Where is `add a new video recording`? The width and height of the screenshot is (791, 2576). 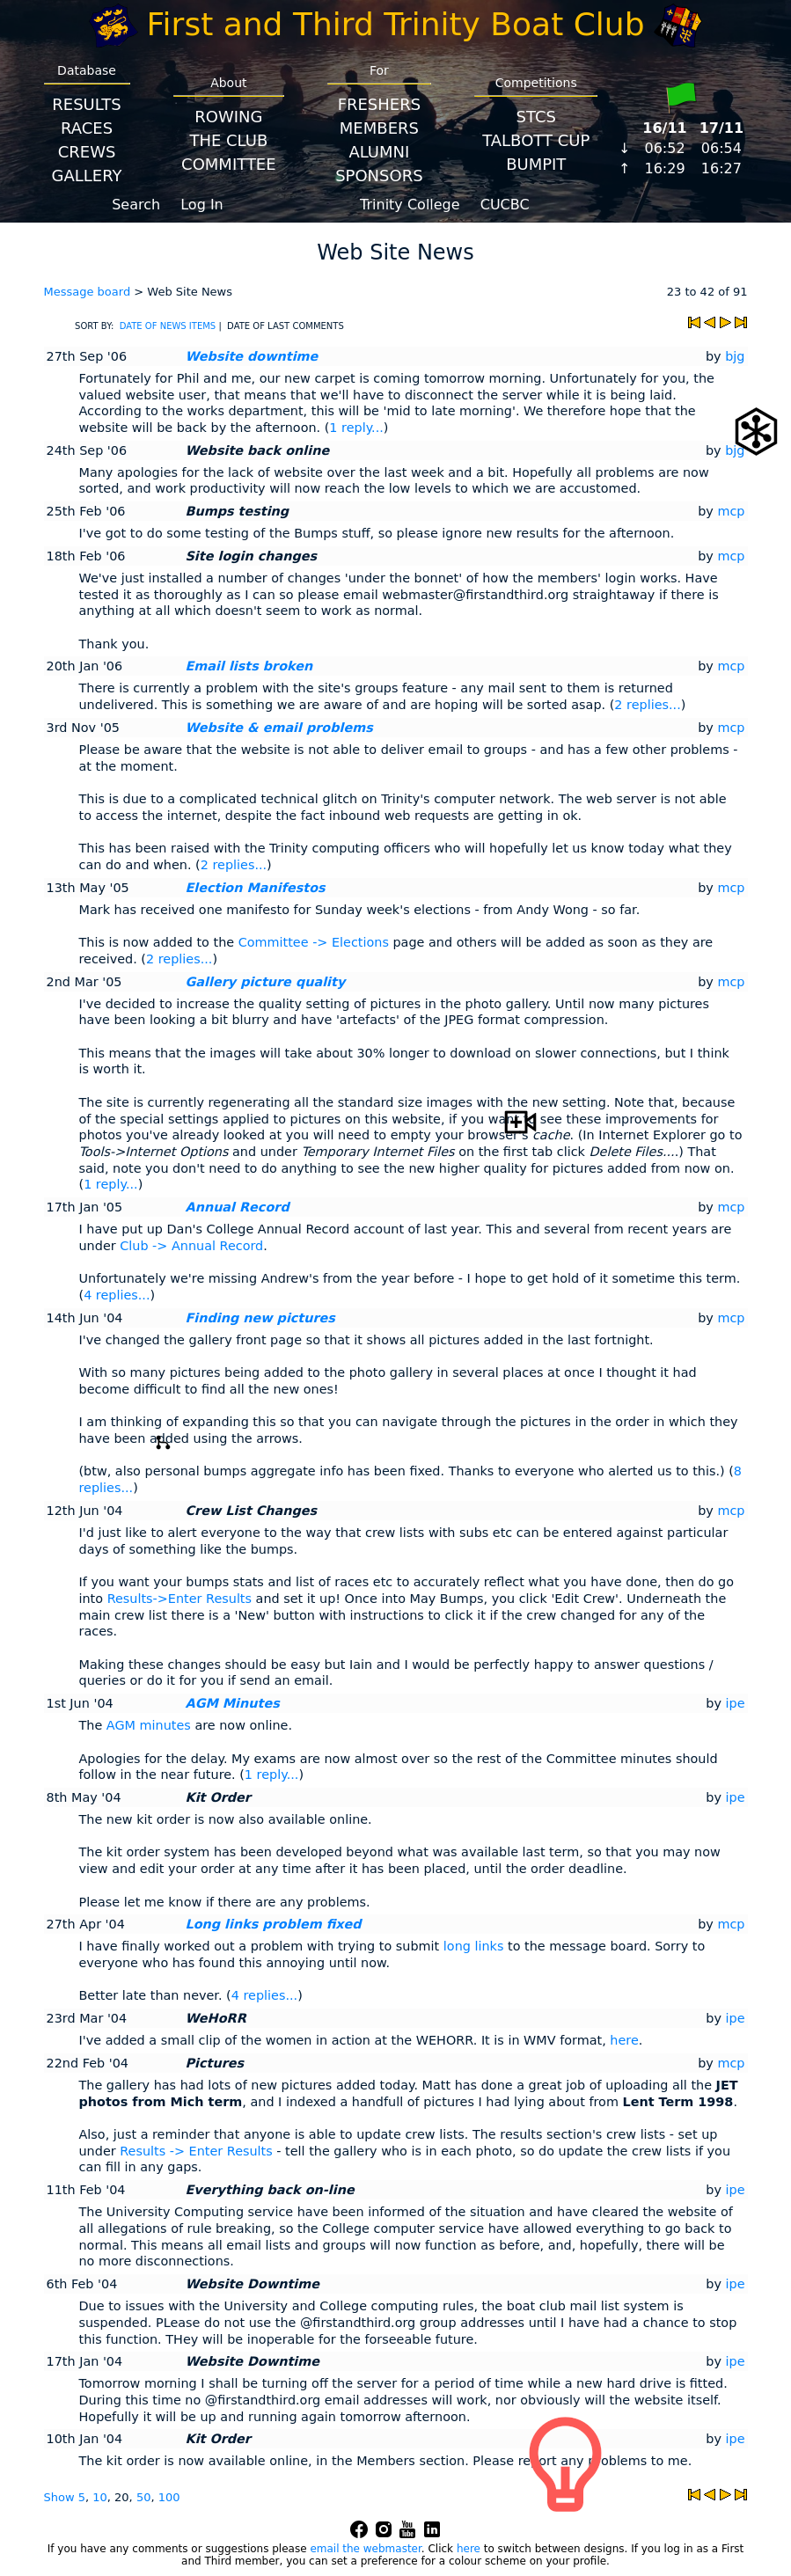
add a new video recording is located at coordinates (520, 1122).